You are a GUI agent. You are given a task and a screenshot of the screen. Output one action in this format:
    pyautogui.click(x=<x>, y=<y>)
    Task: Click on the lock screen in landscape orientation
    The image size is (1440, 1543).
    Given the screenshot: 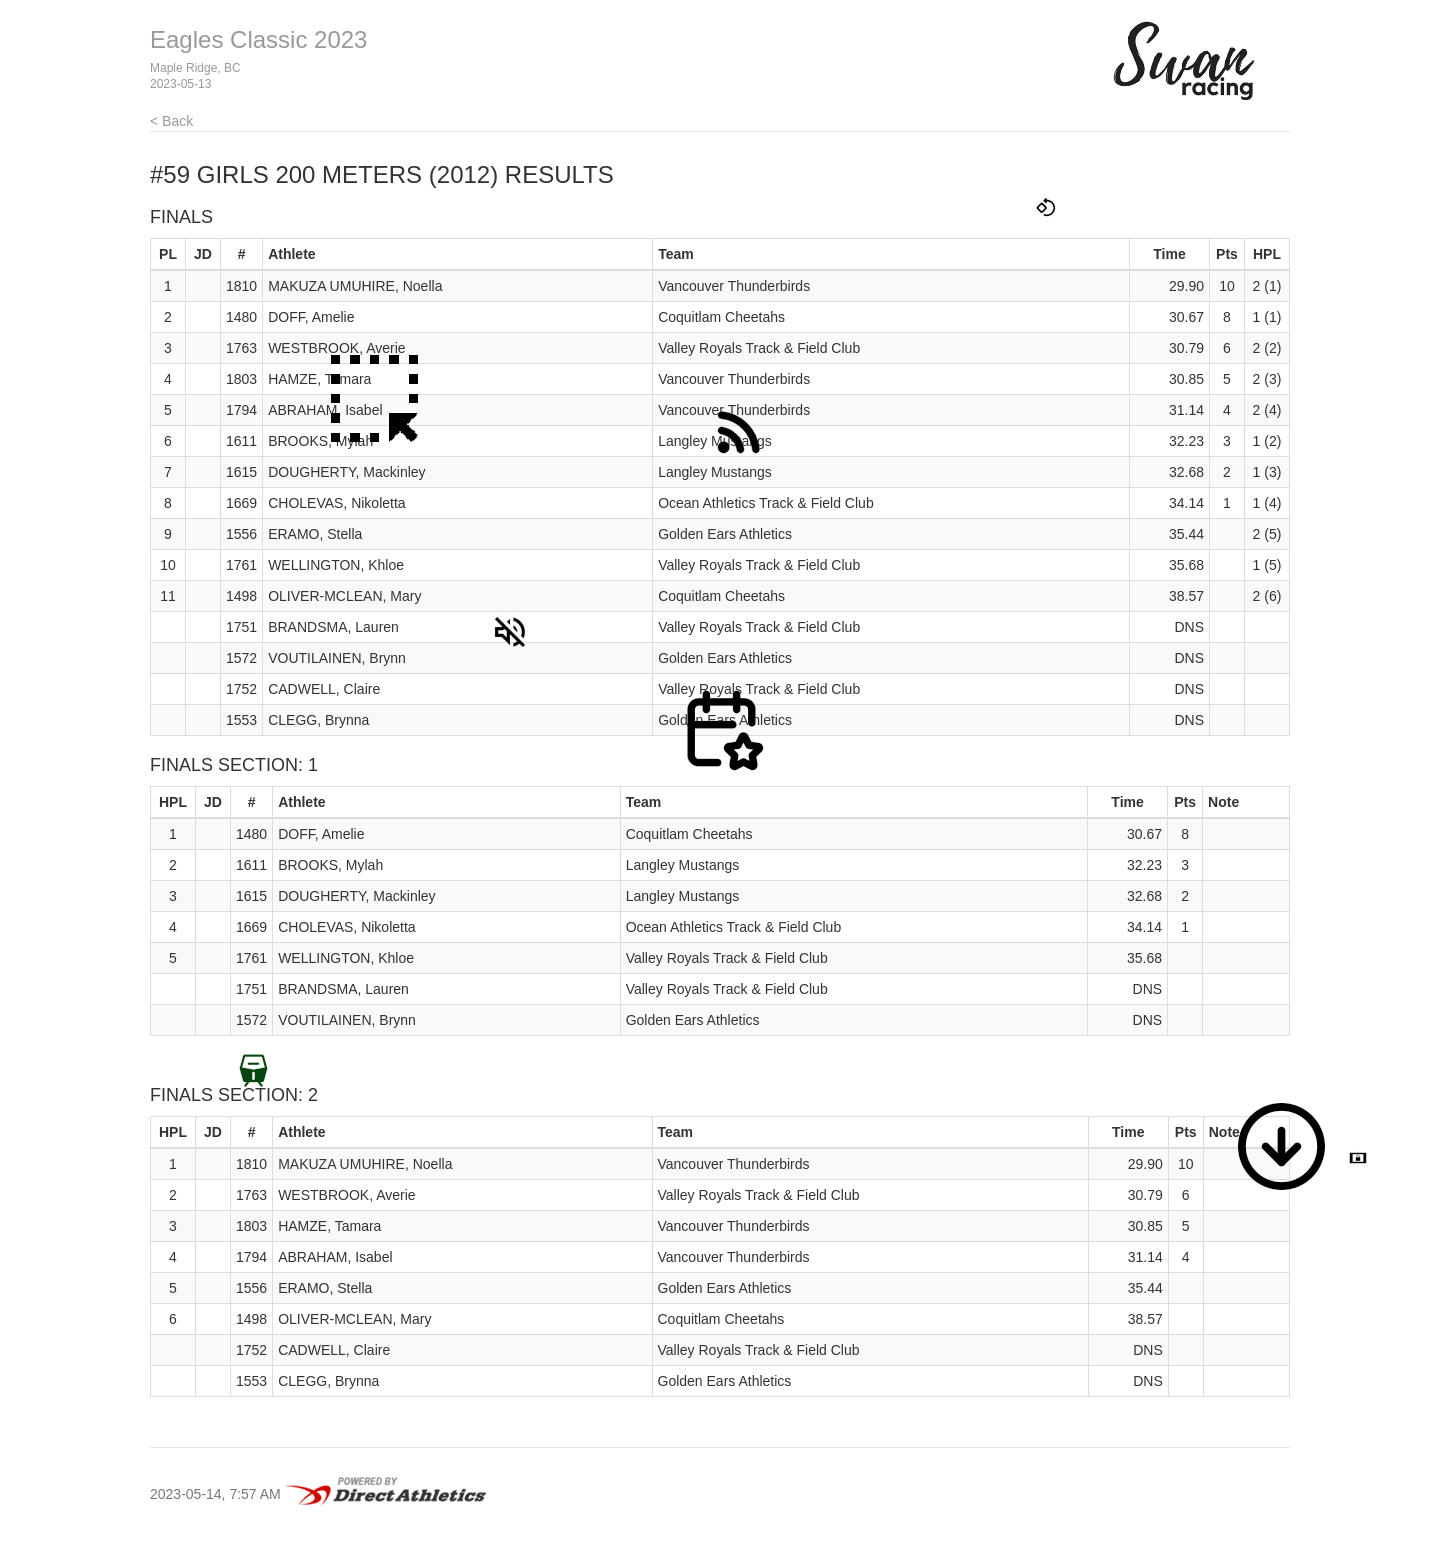 What is the action you would take?
    pyautogui.click(x=1358, y=1158)
    